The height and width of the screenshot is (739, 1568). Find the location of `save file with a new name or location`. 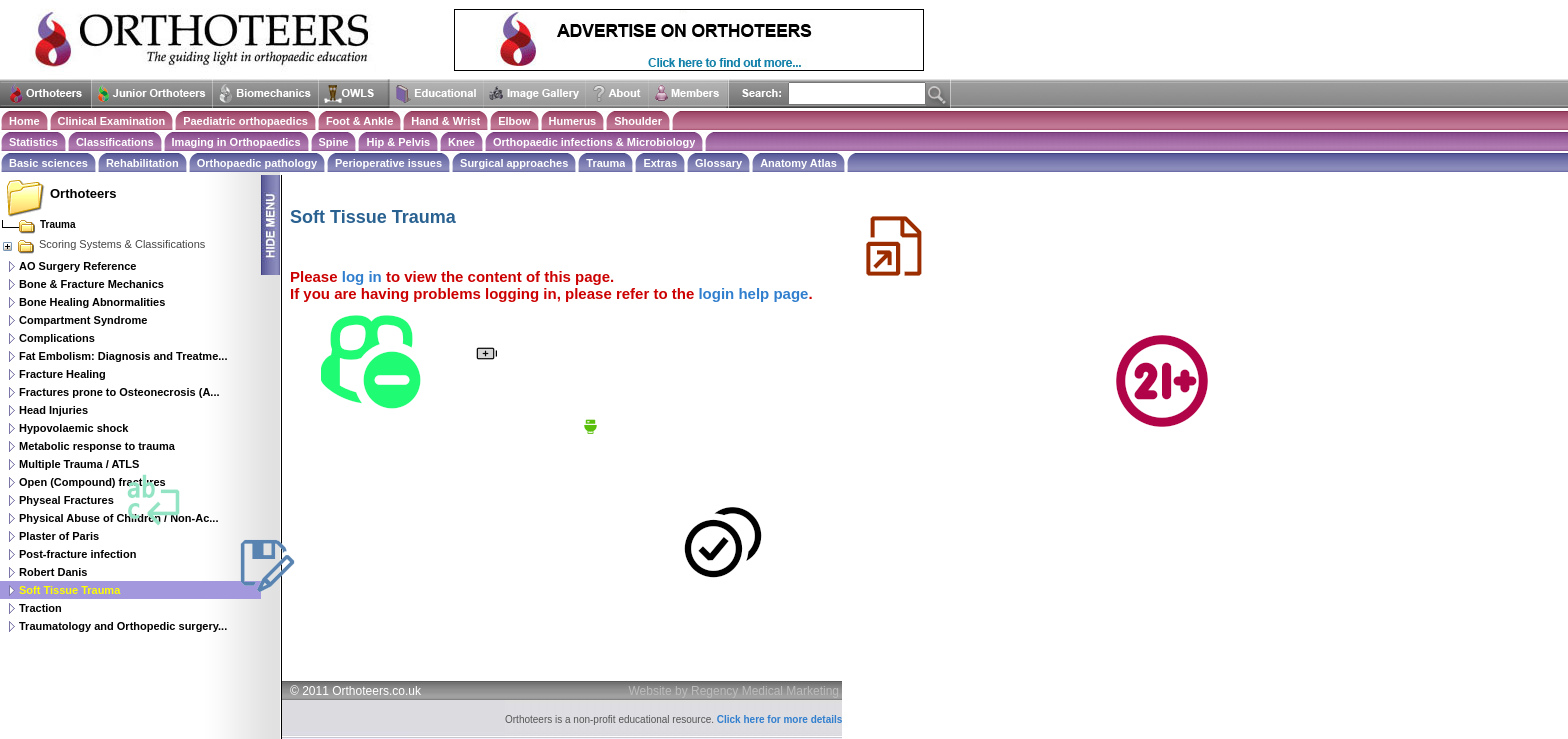

save file with a new name or location is located at coordinates (267, 566).